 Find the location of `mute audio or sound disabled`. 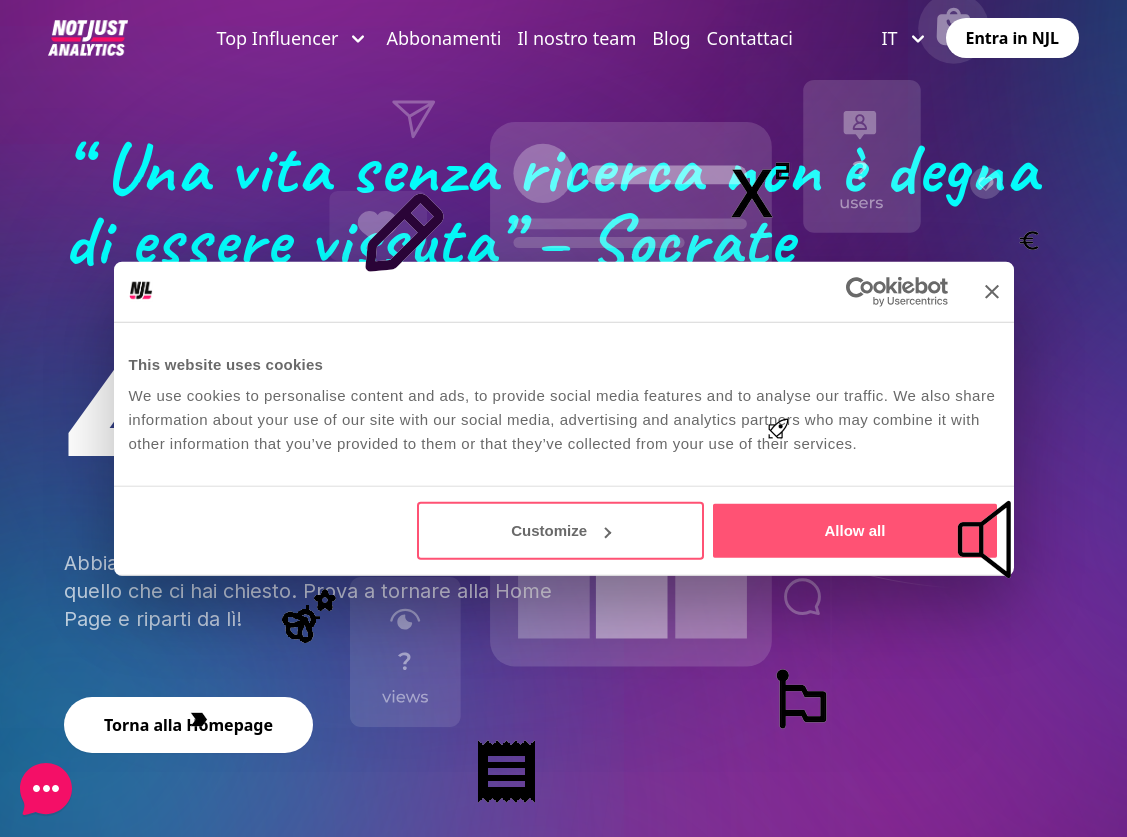

mute audio or sound disabled is located at coordinates (999, 539).